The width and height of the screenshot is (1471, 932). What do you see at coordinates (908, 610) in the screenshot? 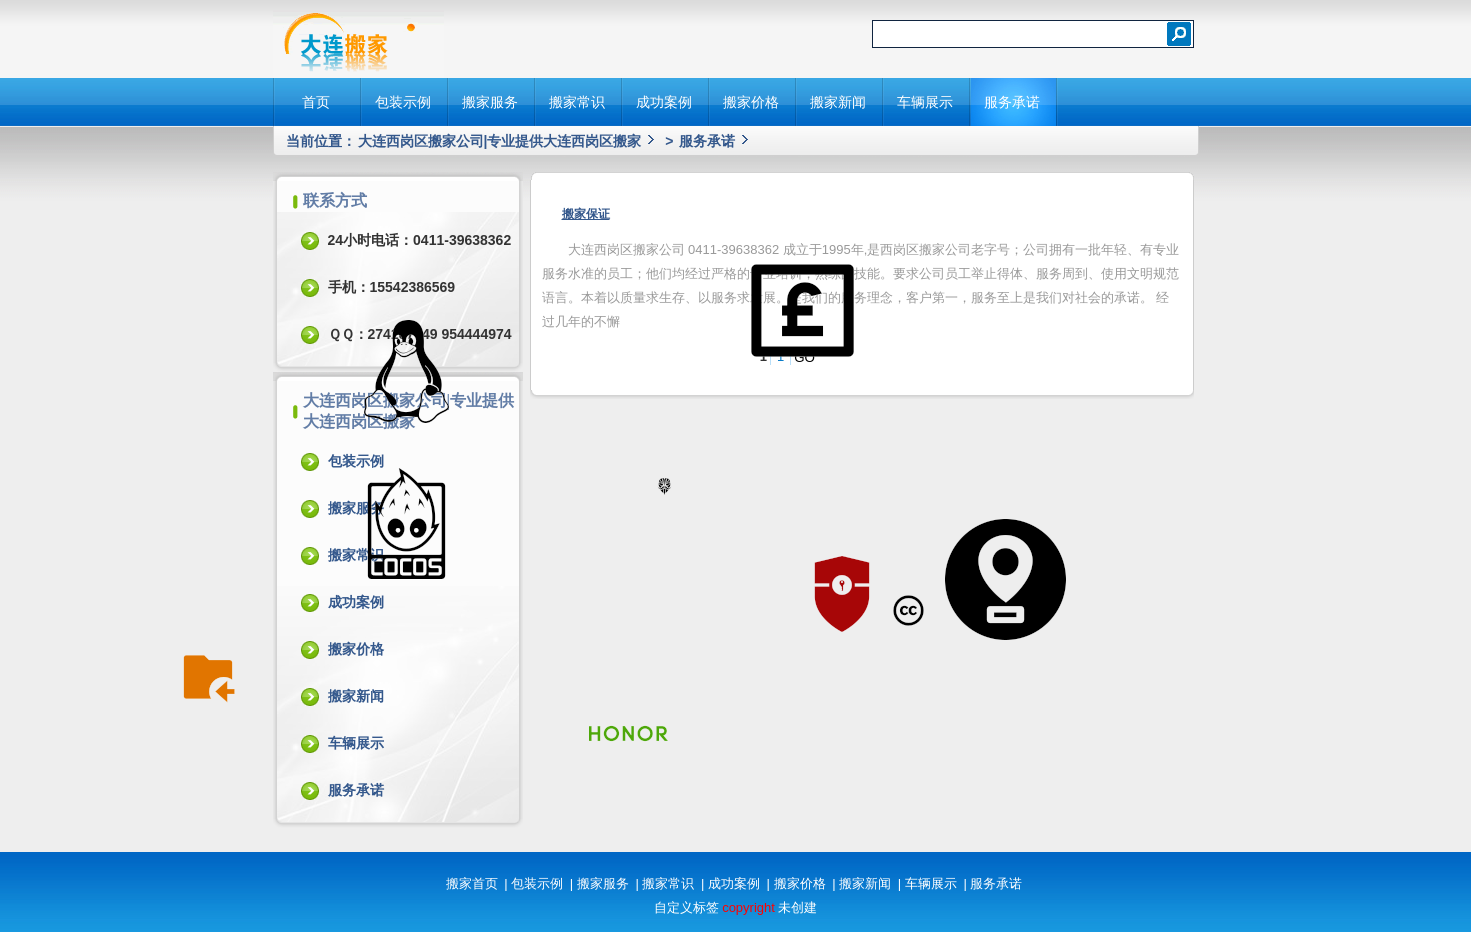
I see `creative commons license indicator` at bounding box center [908, 610].